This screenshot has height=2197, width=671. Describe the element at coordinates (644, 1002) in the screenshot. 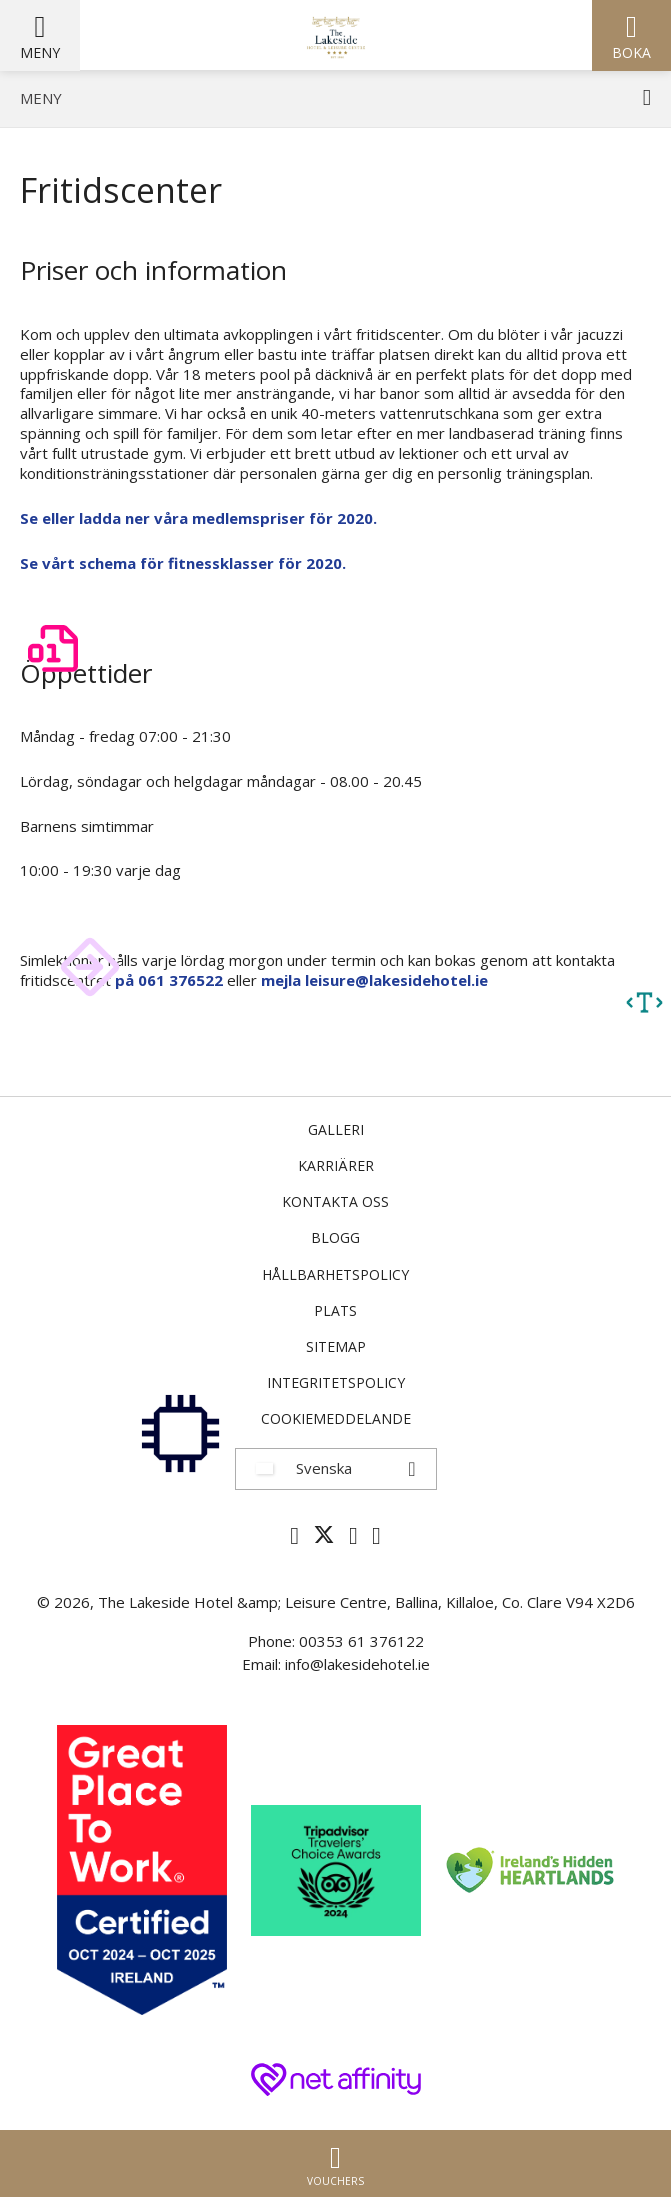

I see `represents a function or method parameter` at that location.